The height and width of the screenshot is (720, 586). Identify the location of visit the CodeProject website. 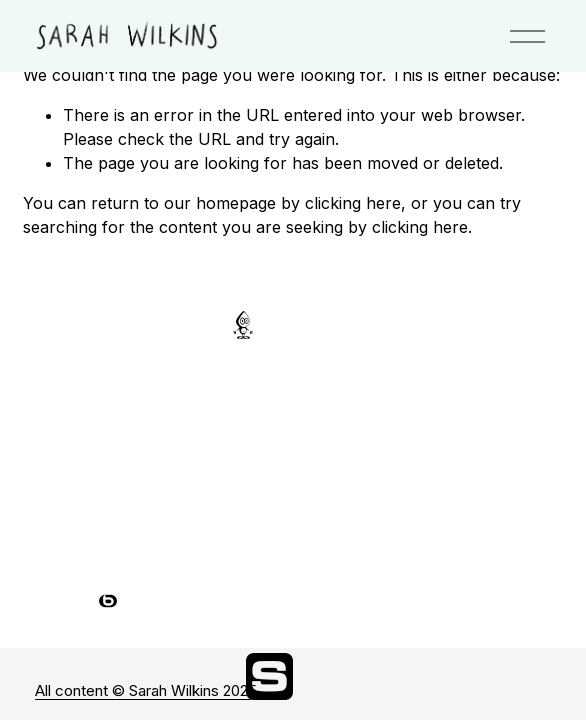
(243, 325).